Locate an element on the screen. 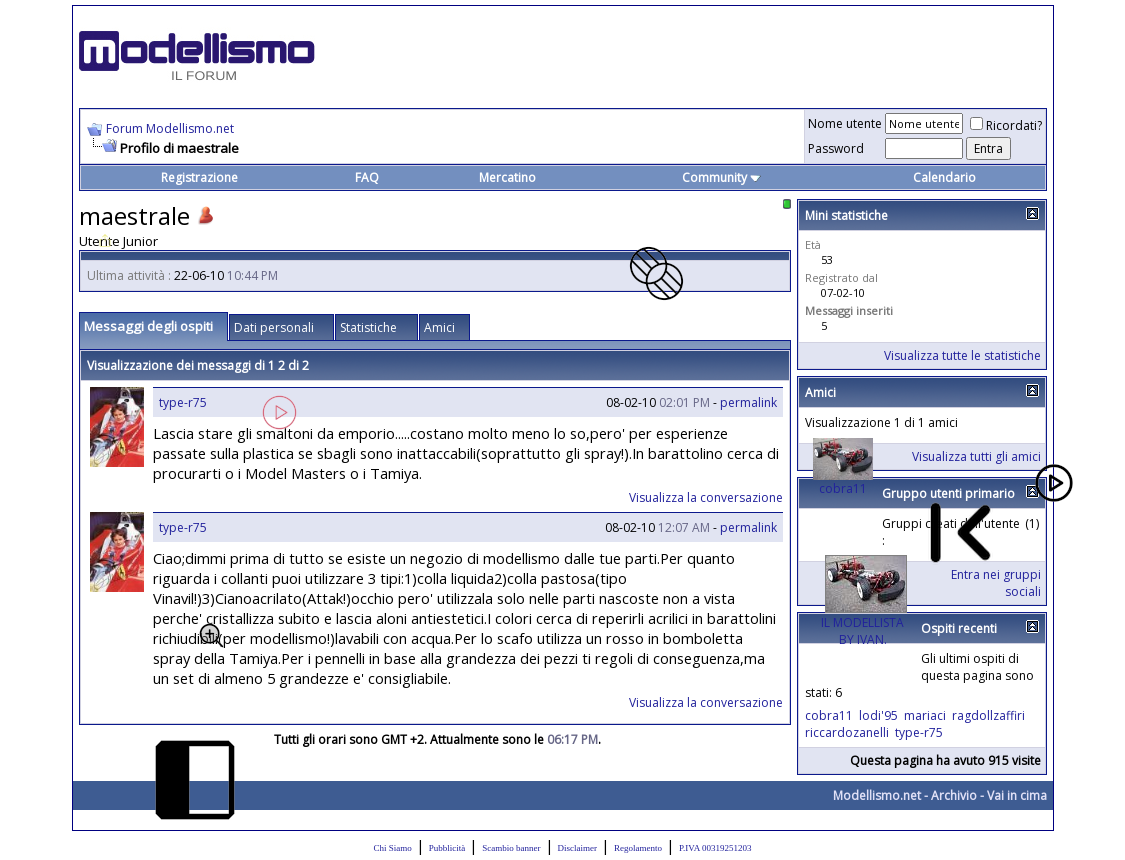 This screenshot has height=860, width=1125. play media or video content is located at coordinates (279, 412).